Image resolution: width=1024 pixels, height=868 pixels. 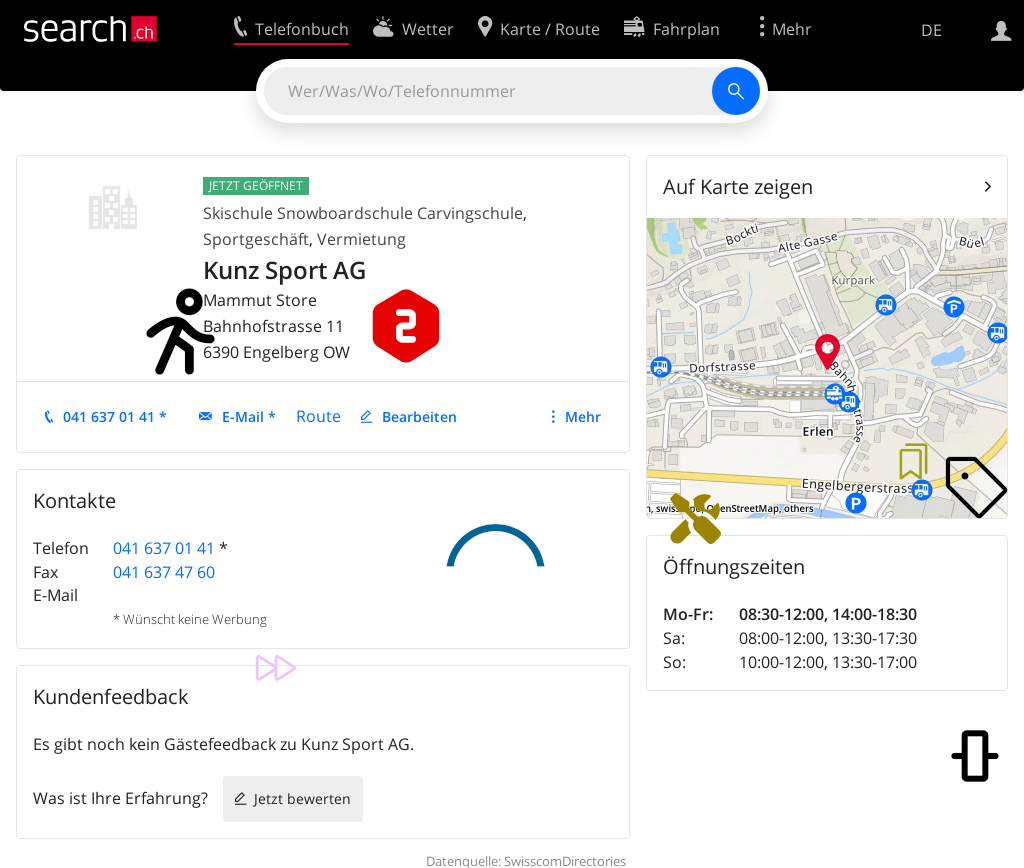 I want to click on view saved bookmarks, so click(x=913, y=461).